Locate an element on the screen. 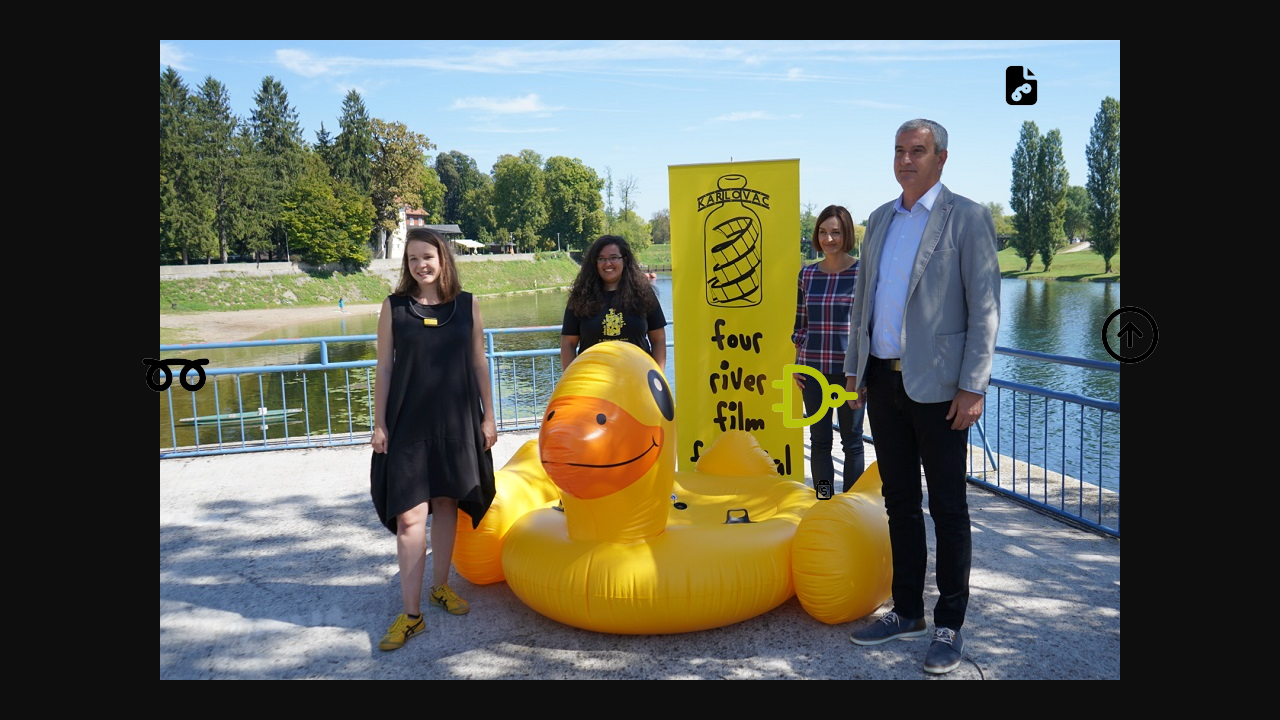 Image resolution: width=1280 pixels, height=720 pixels. send a tip or donation is located at coordinates (824, 490).